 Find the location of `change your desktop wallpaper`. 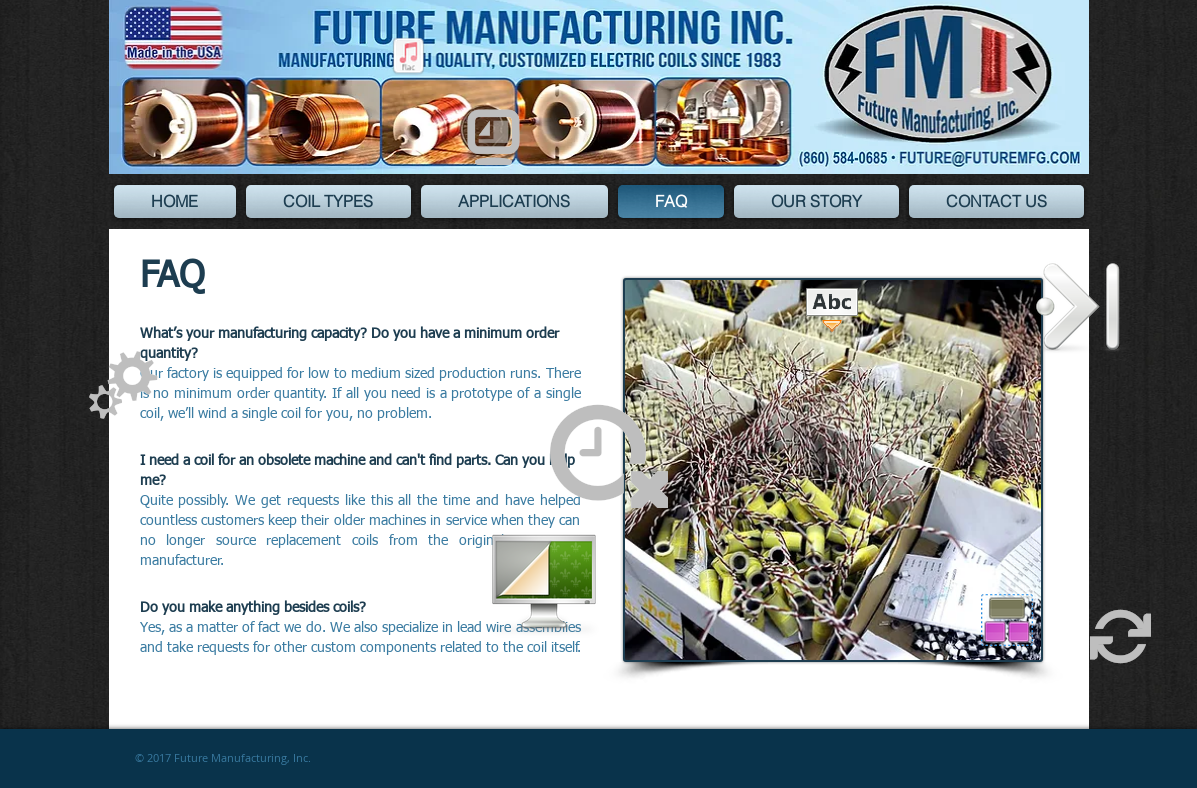

change your desktop wallpaper is located at coordinates (493, 135).